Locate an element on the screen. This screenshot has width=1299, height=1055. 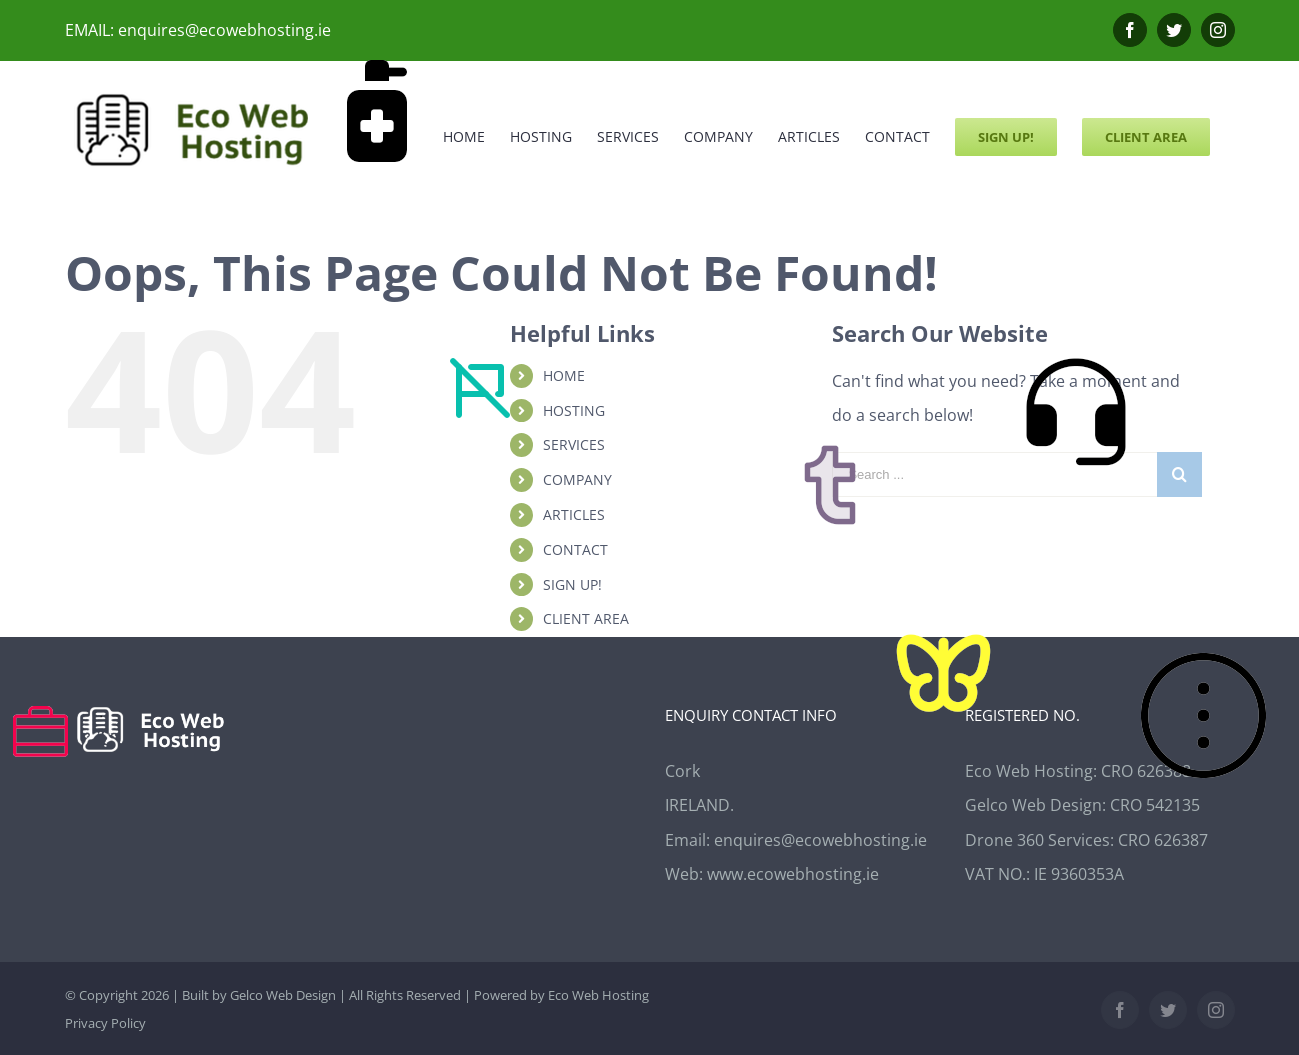
open more options menu is located at coordinates (1203, 715).